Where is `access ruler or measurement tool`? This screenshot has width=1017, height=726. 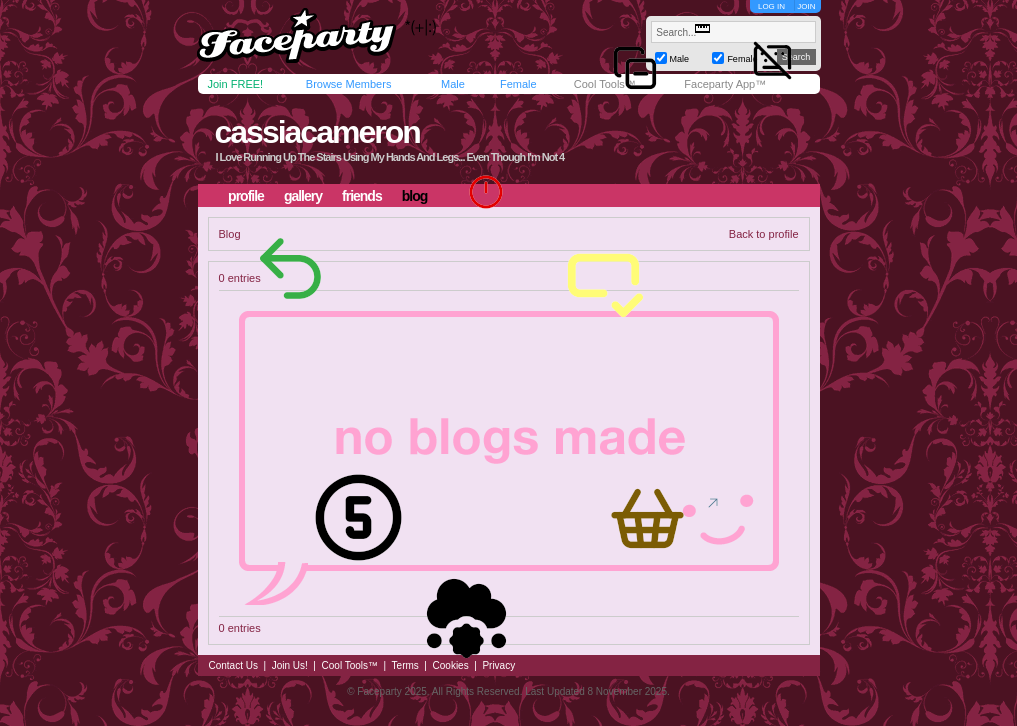 access ruler or measurement tool is located at coordinates (702, 28).